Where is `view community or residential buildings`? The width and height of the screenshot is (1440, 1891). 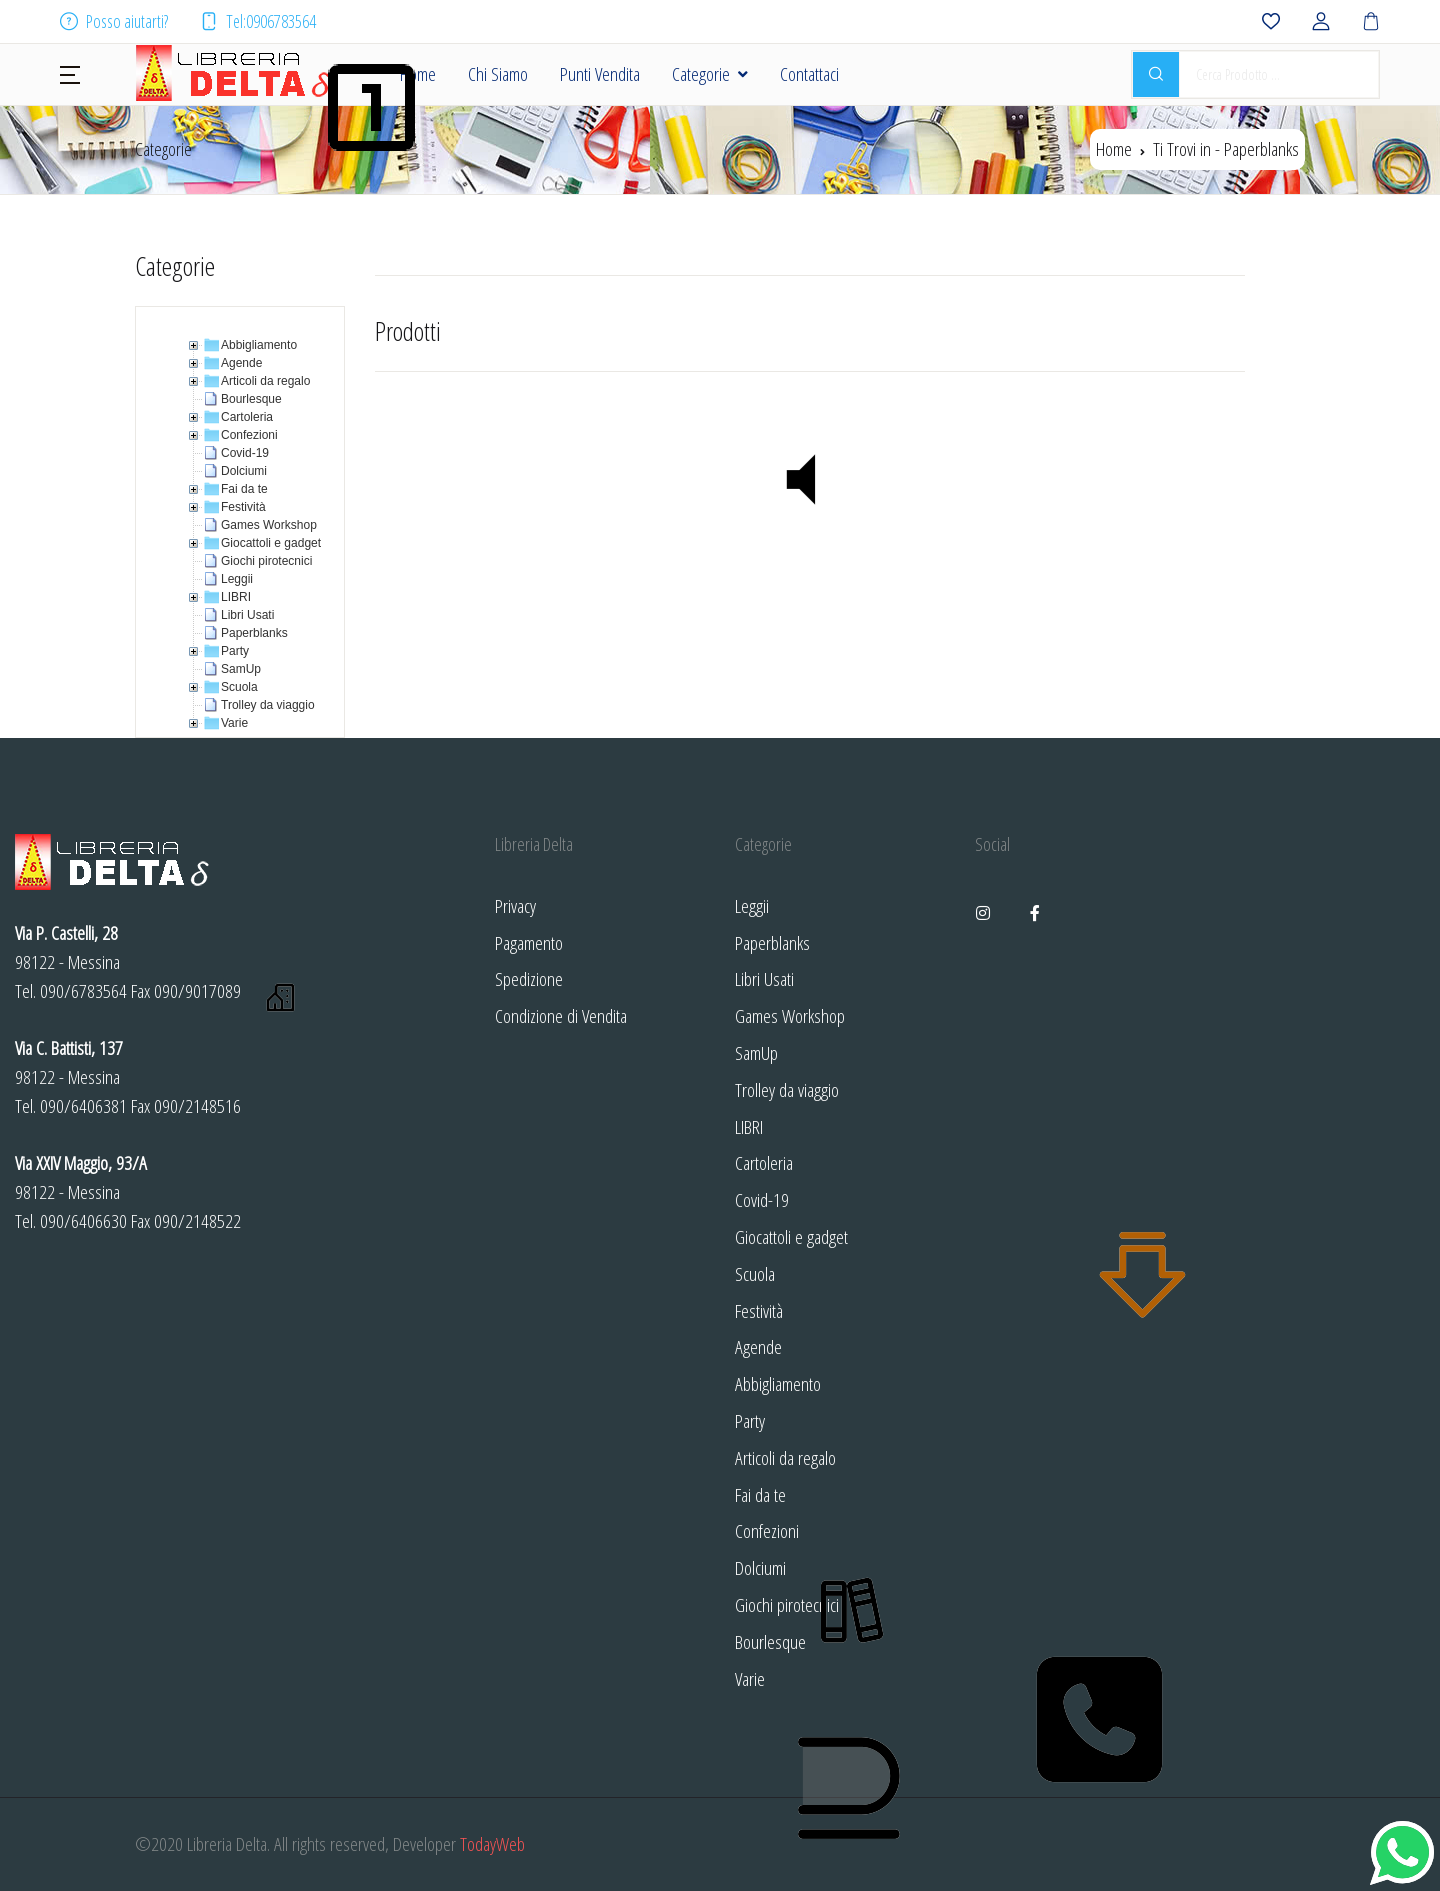 view community or residential buildings is located at coordinates (280, 997).